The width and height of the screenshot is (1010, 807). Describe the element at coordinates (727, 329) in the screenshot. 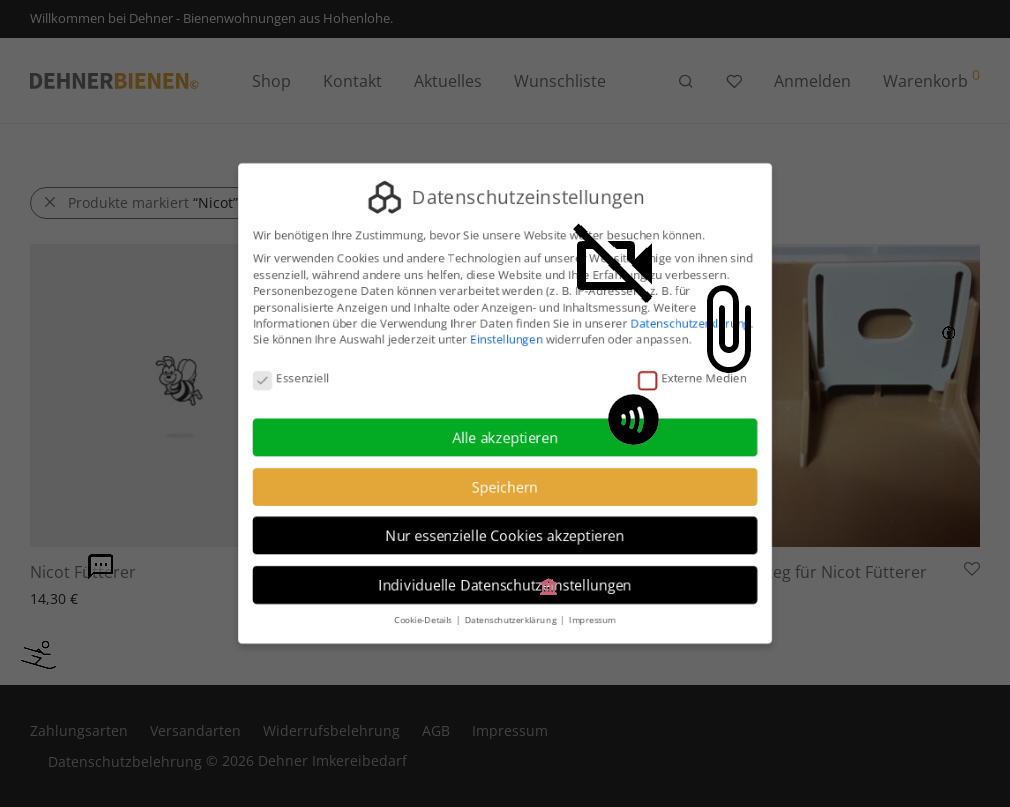

I see `attach a file to your message` at that location.